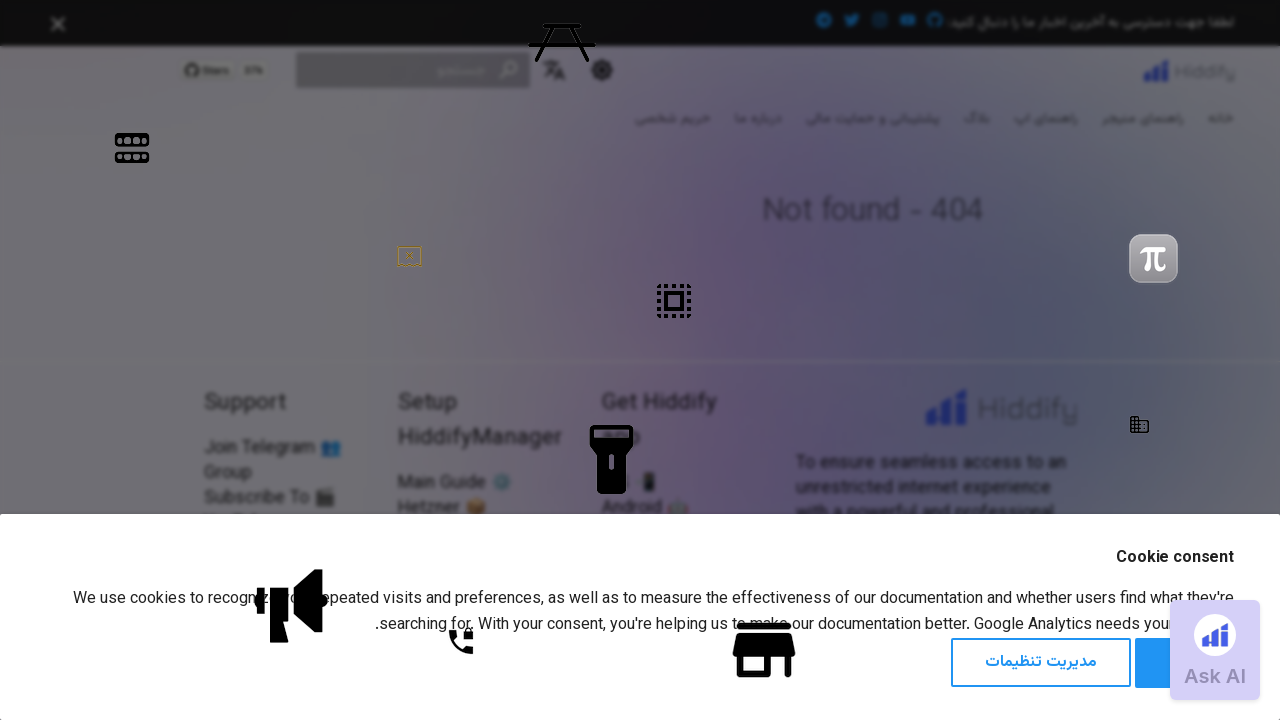 This screenshot has width=1280, height=720. What do you see at coordinates (611, 459) in the screenshot?
I see `toggle flashlight on/off` at bounding box center [611, 459].